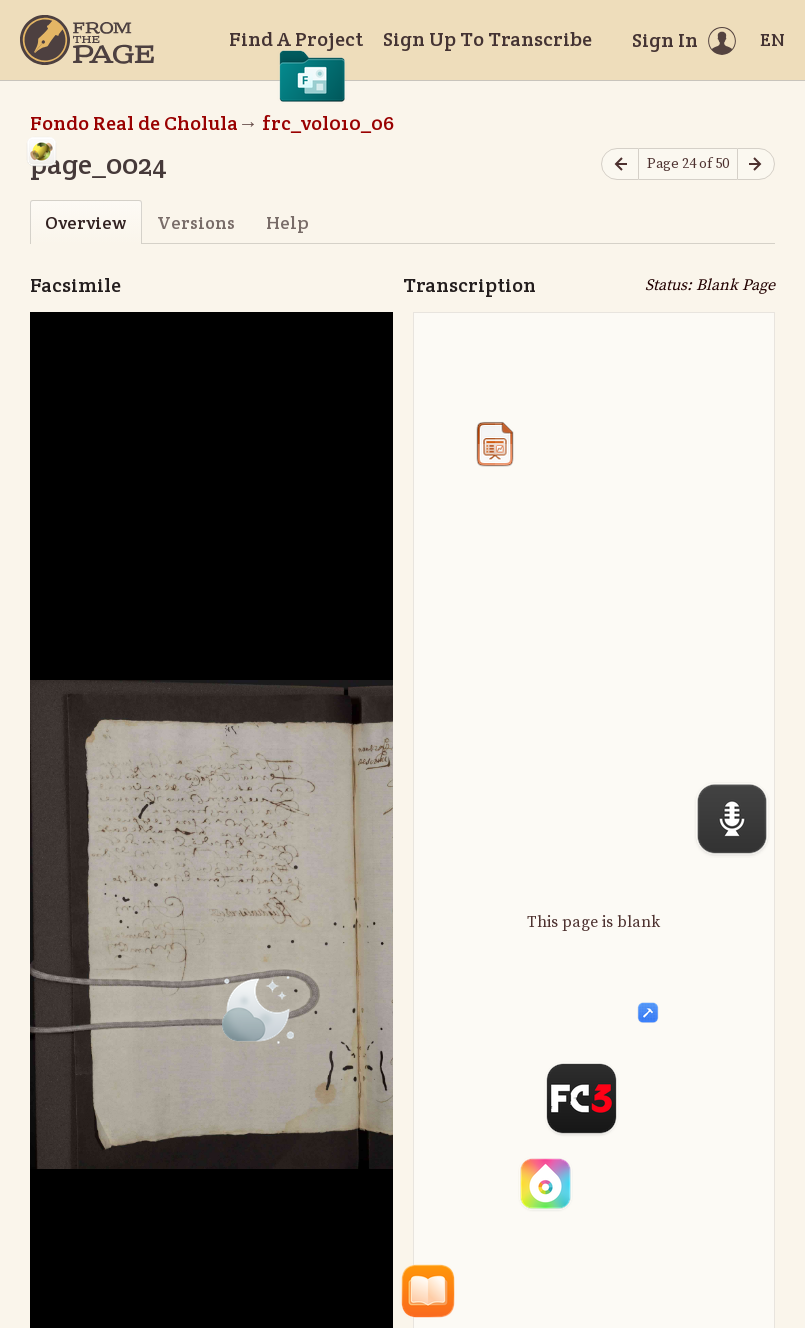 Image resolution: width=805 pixels, height=1328 pixels. I want to click on a libreoffice impress presentation file, so click(495, 444).